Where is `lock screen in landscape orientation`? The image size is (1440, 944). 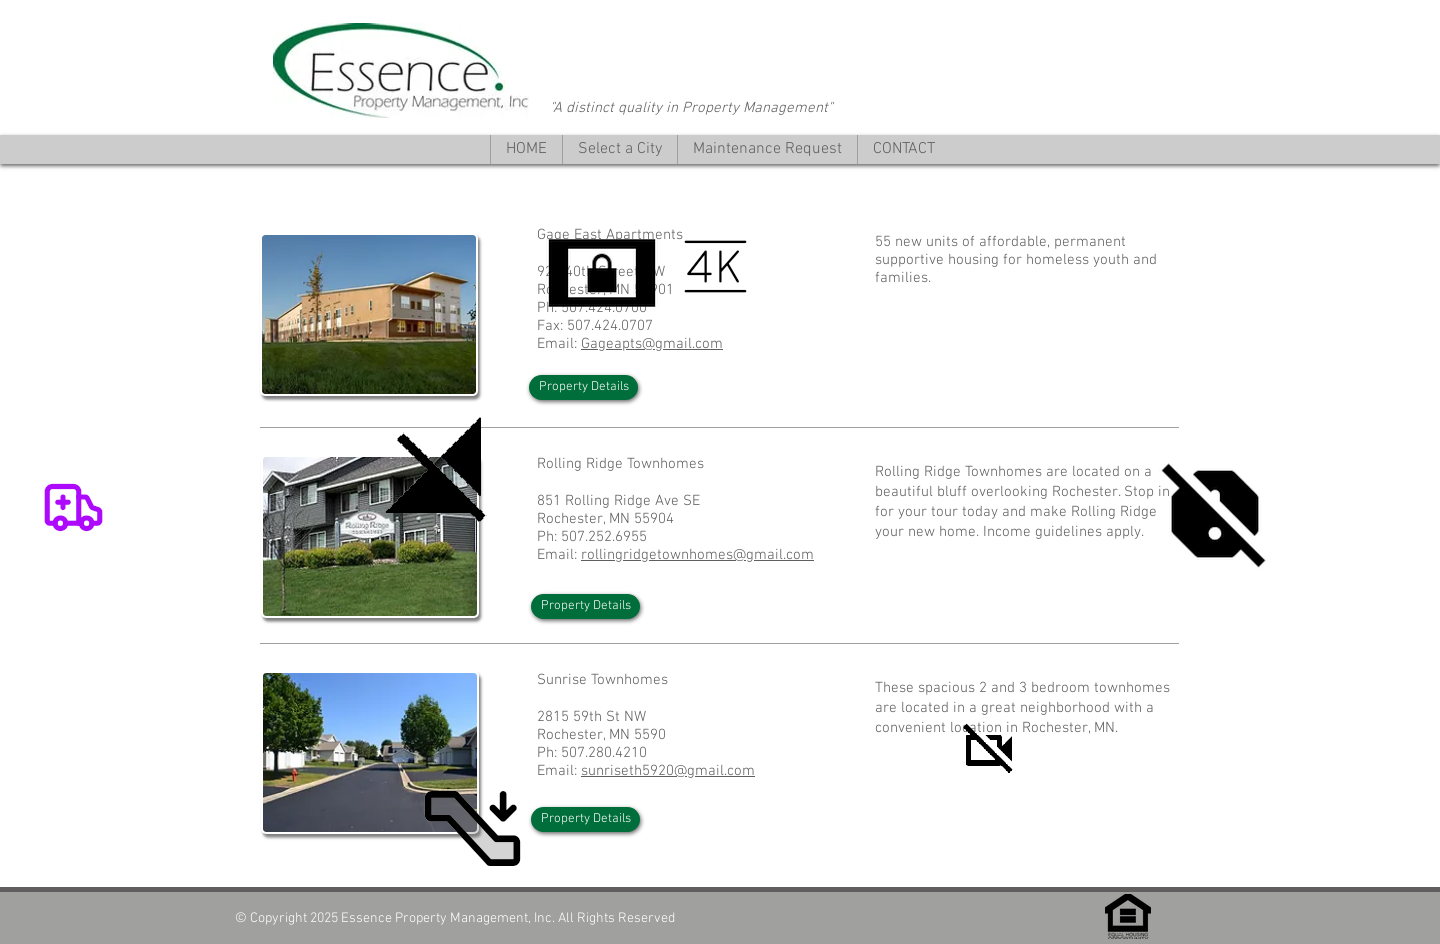 lock screen in landscape orientation is located at coordinates (602, 273).